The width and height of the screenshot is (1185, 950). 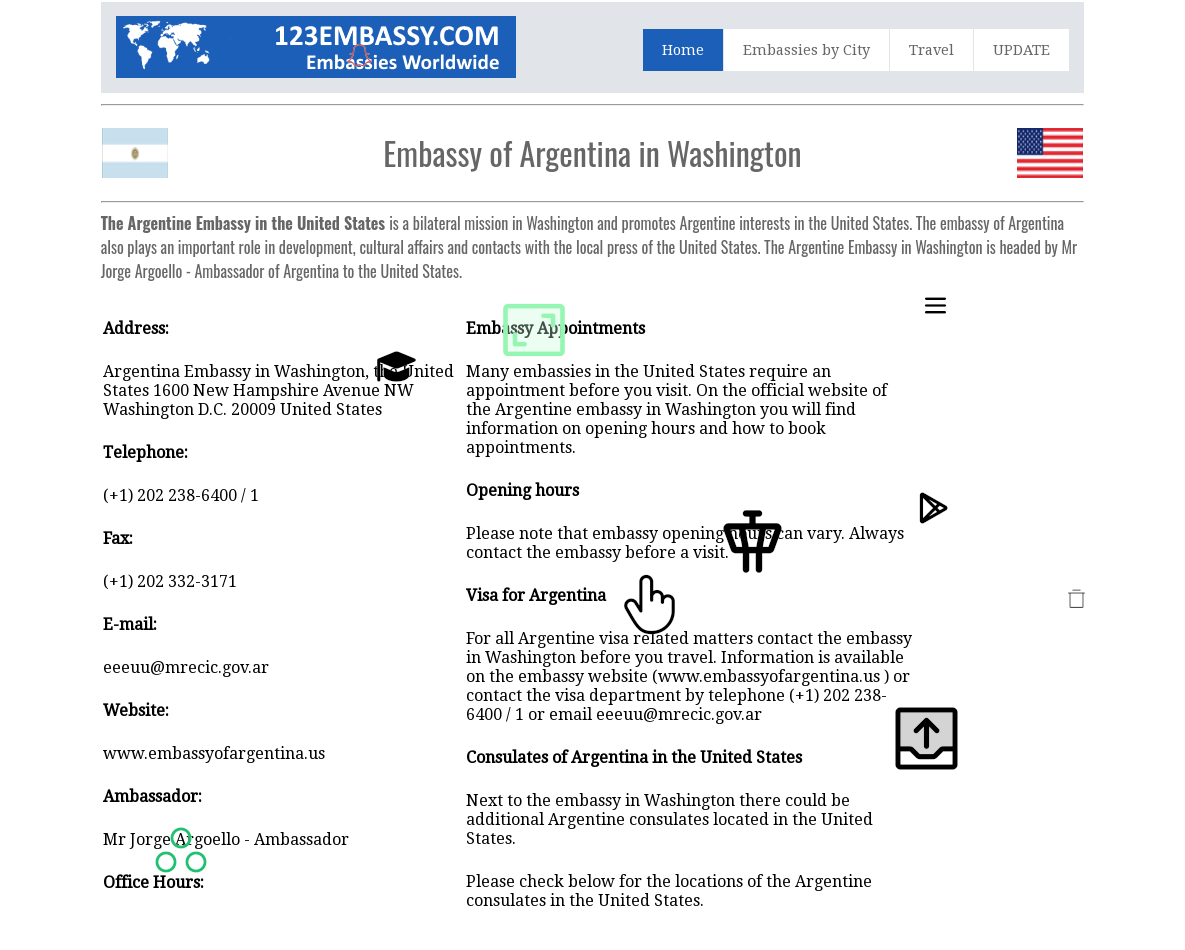 What do you see at coordinates (396, 366) in the screenshot?
I see `access education or learning resources` at bounding box center [396, 366].